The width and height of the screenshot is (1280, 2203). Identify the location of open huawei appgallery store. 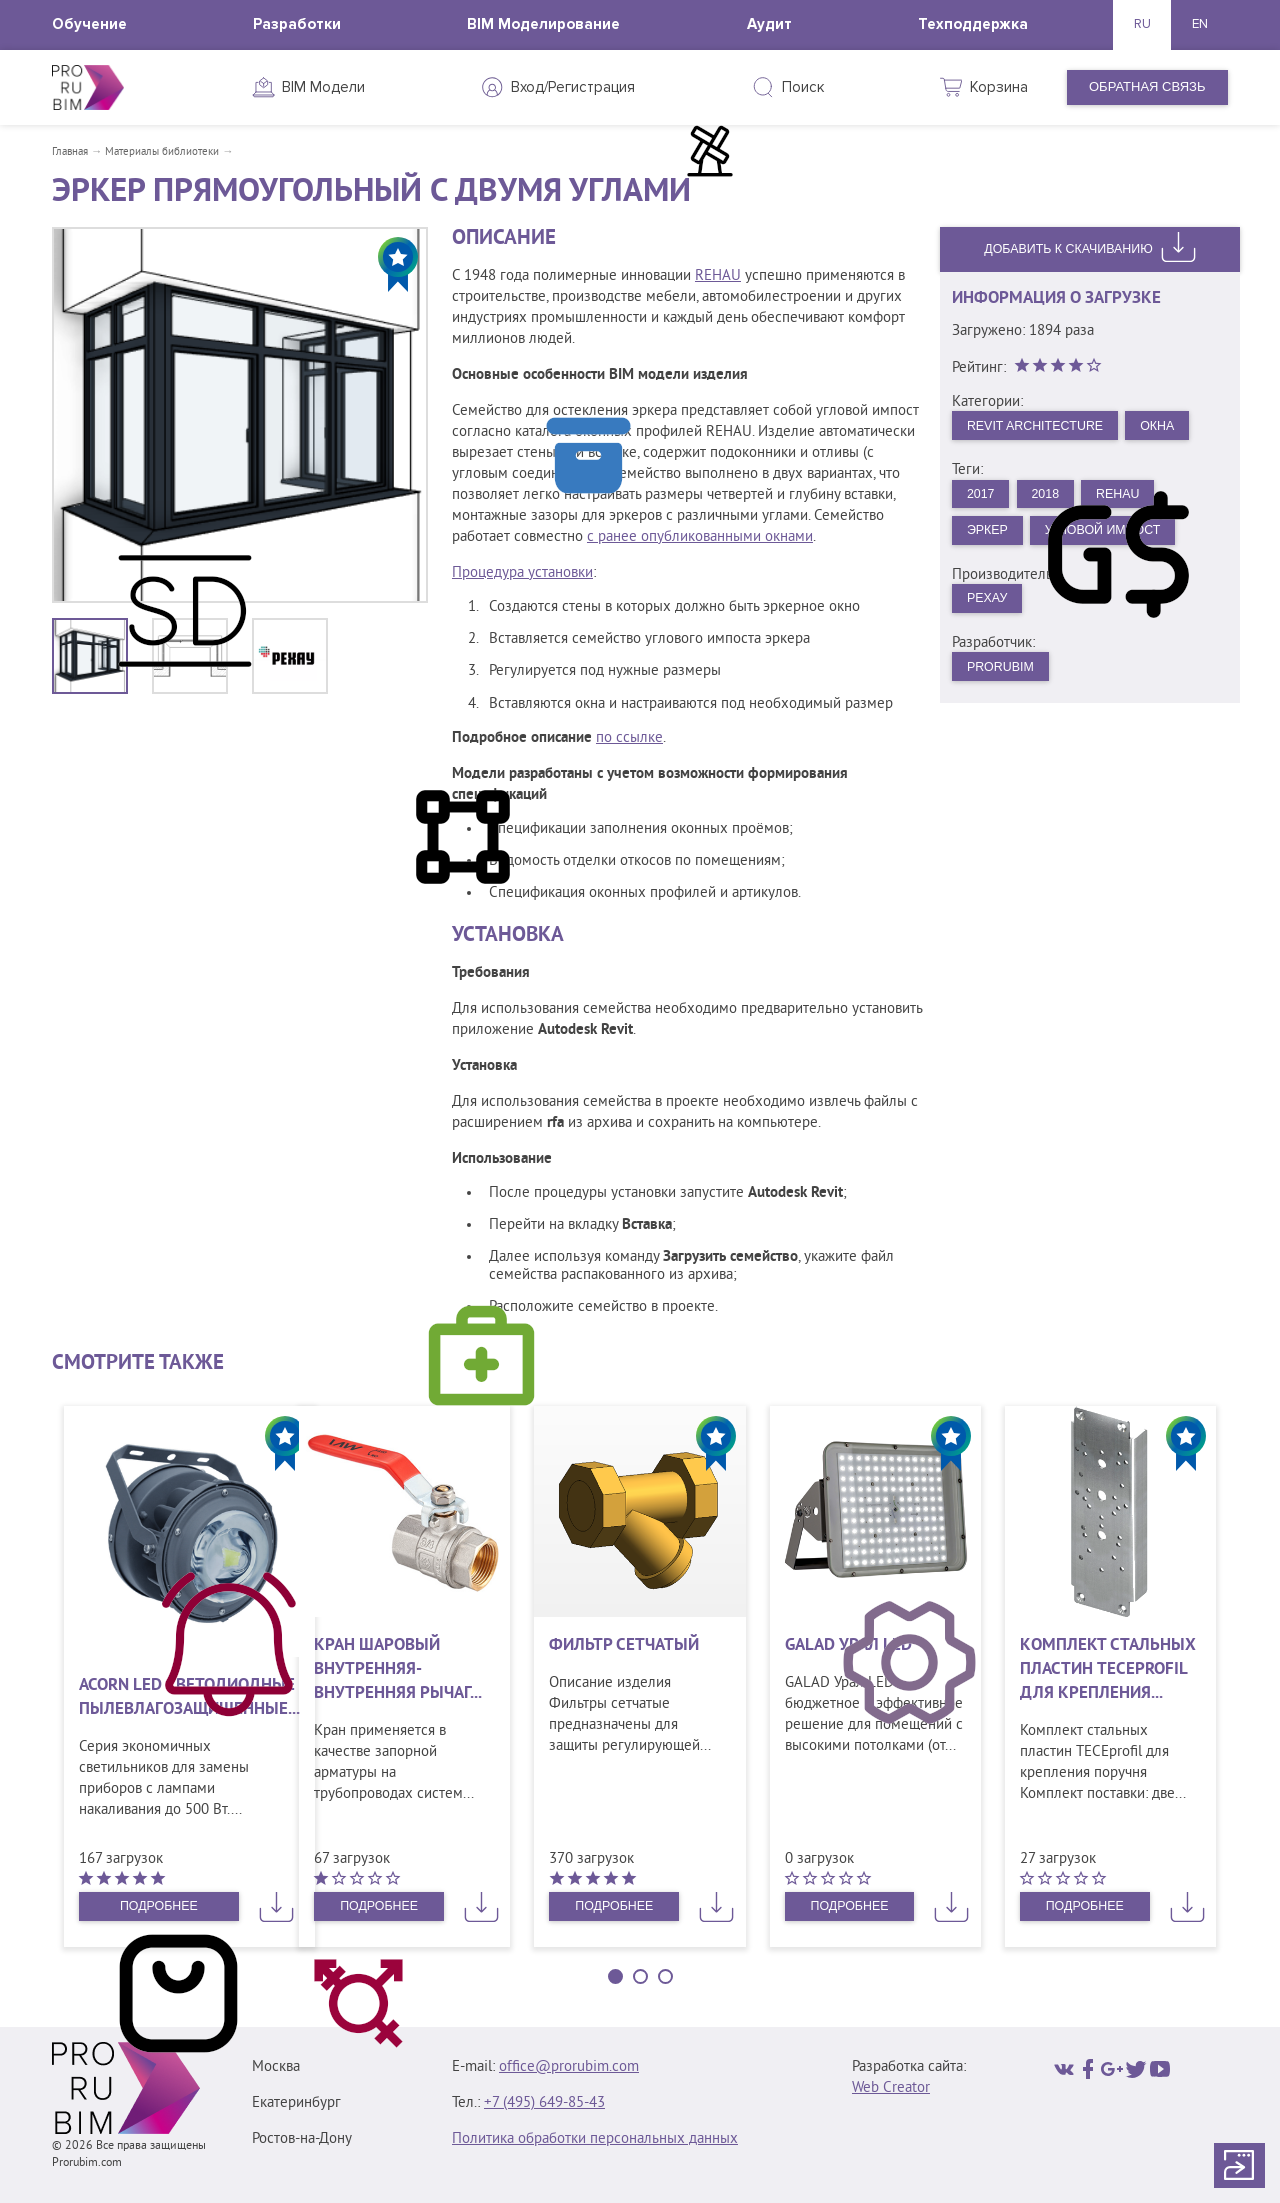
(178, 1993).